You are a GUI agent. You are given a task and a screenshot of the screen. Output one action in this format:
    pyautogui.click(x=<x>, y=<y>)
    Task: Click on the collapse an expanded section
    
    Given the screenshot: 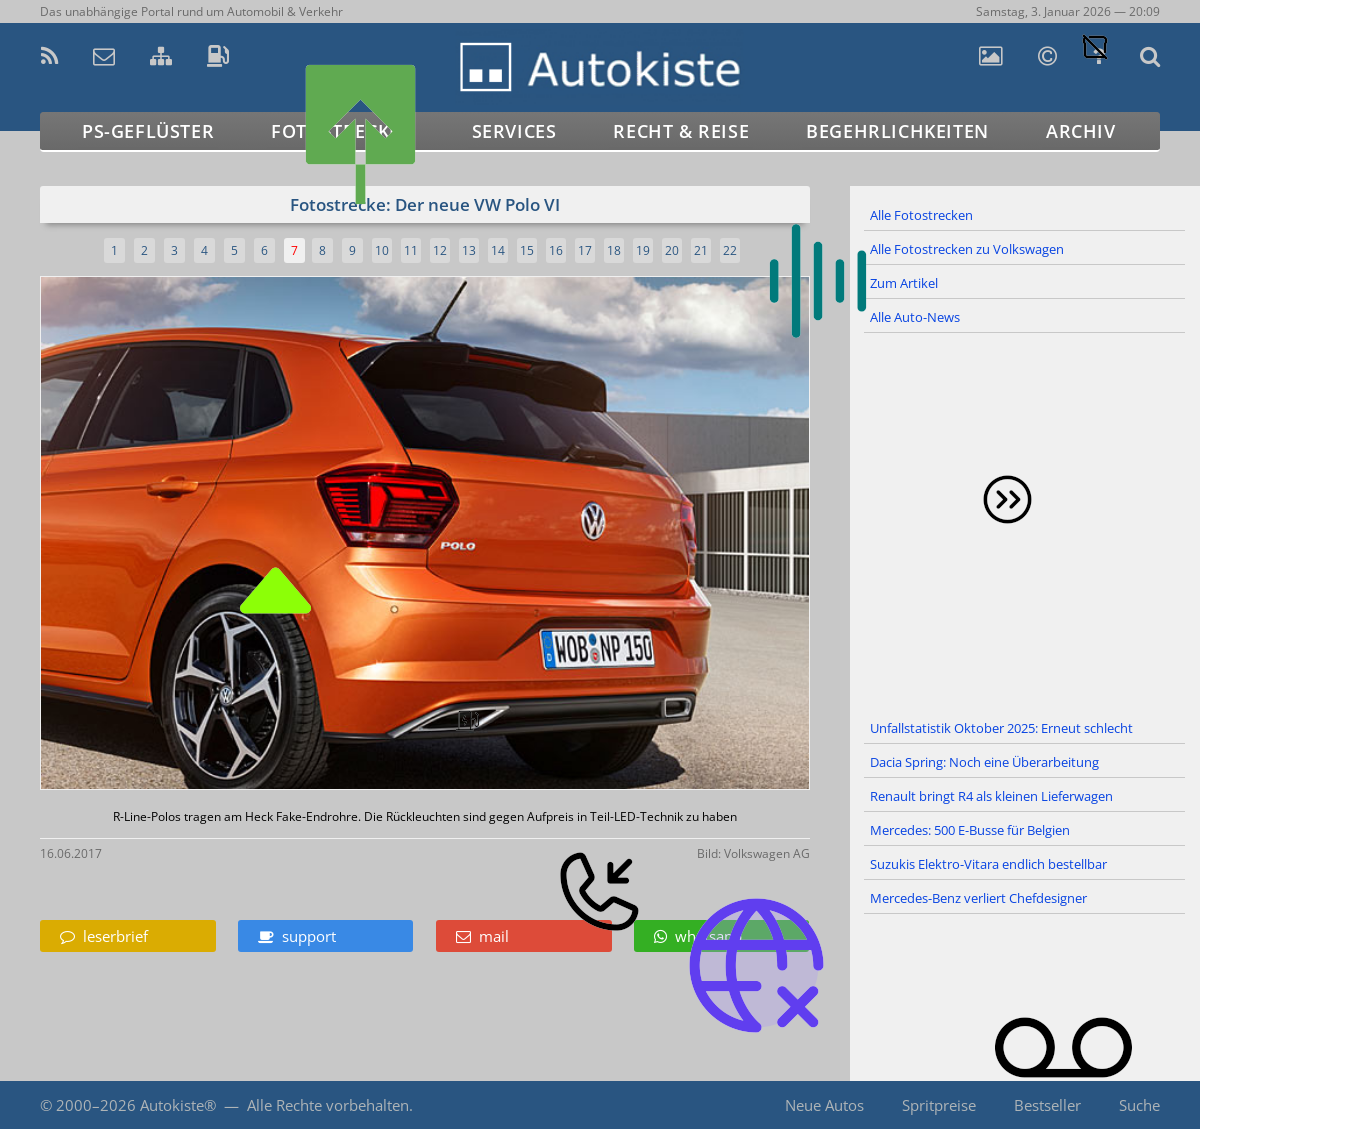 What is the action you would take?
    pyautogui.click(x=275, y=590)
    